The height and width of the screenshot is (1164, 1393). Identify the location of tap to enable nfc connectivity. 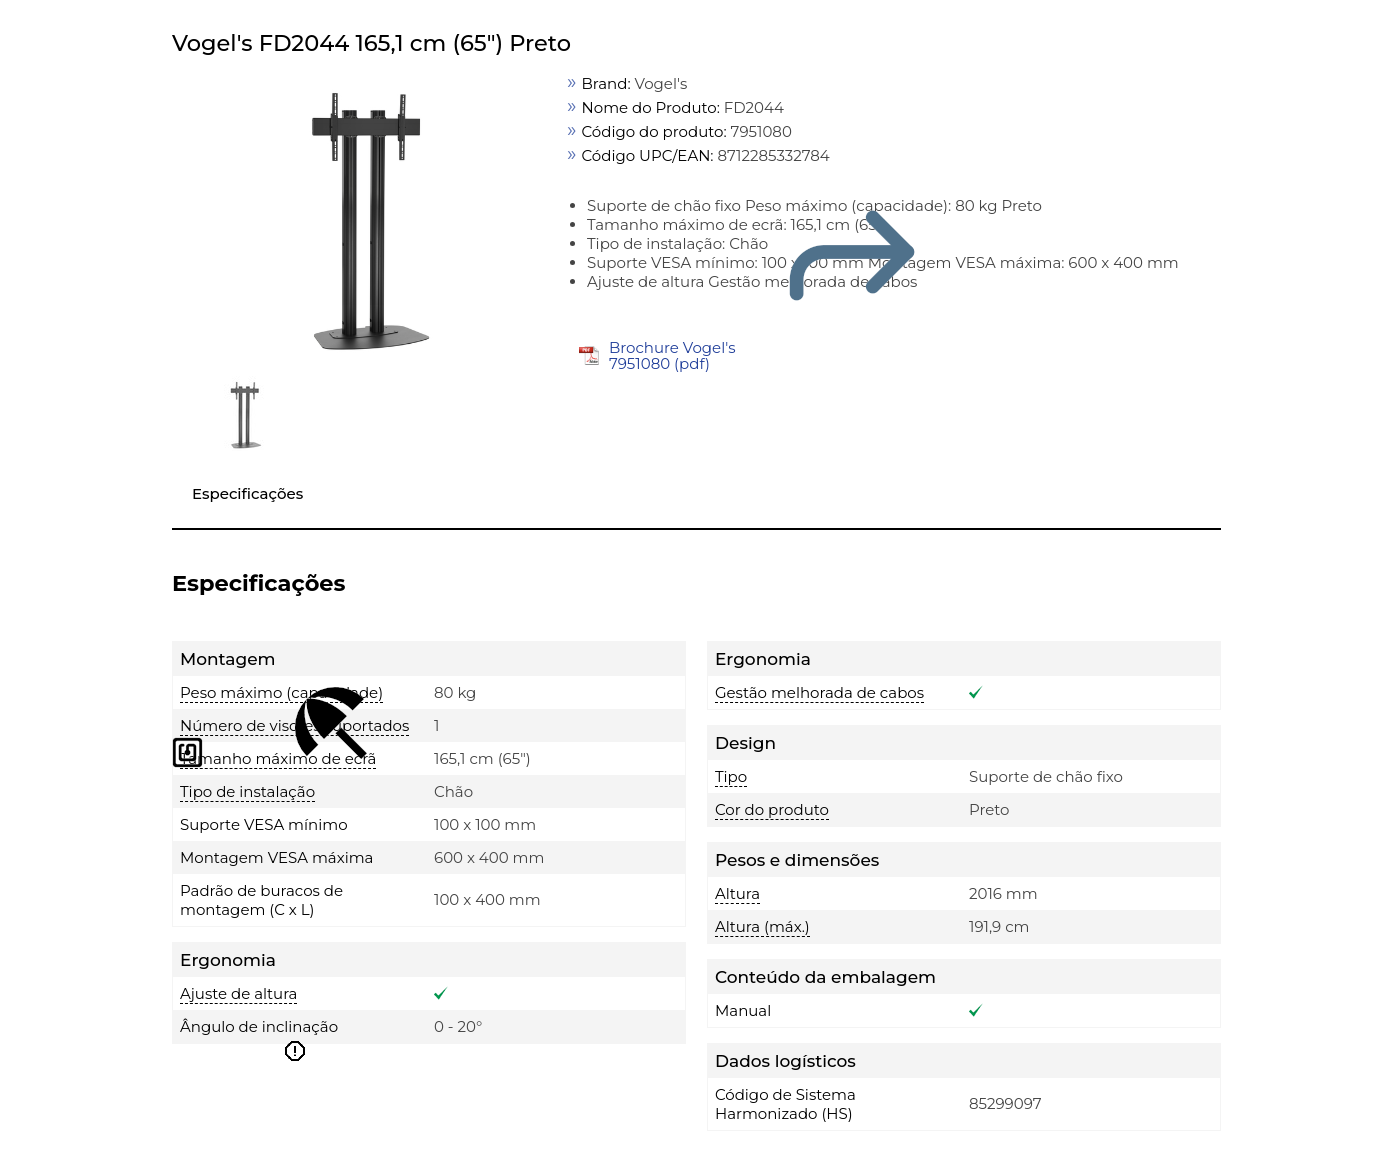
(187, 752).